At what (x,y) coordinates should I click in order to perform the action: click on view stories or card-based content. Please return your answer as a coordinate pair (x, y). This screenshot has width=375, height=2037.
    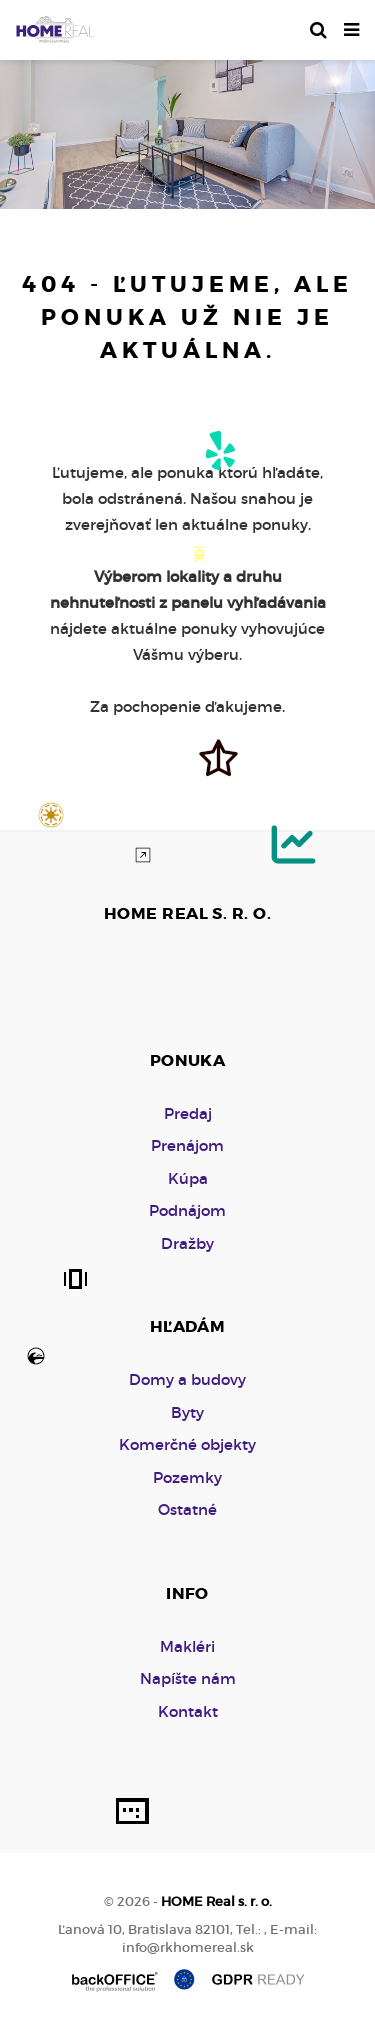
    Looking at the image, I should click on (75, 1279).